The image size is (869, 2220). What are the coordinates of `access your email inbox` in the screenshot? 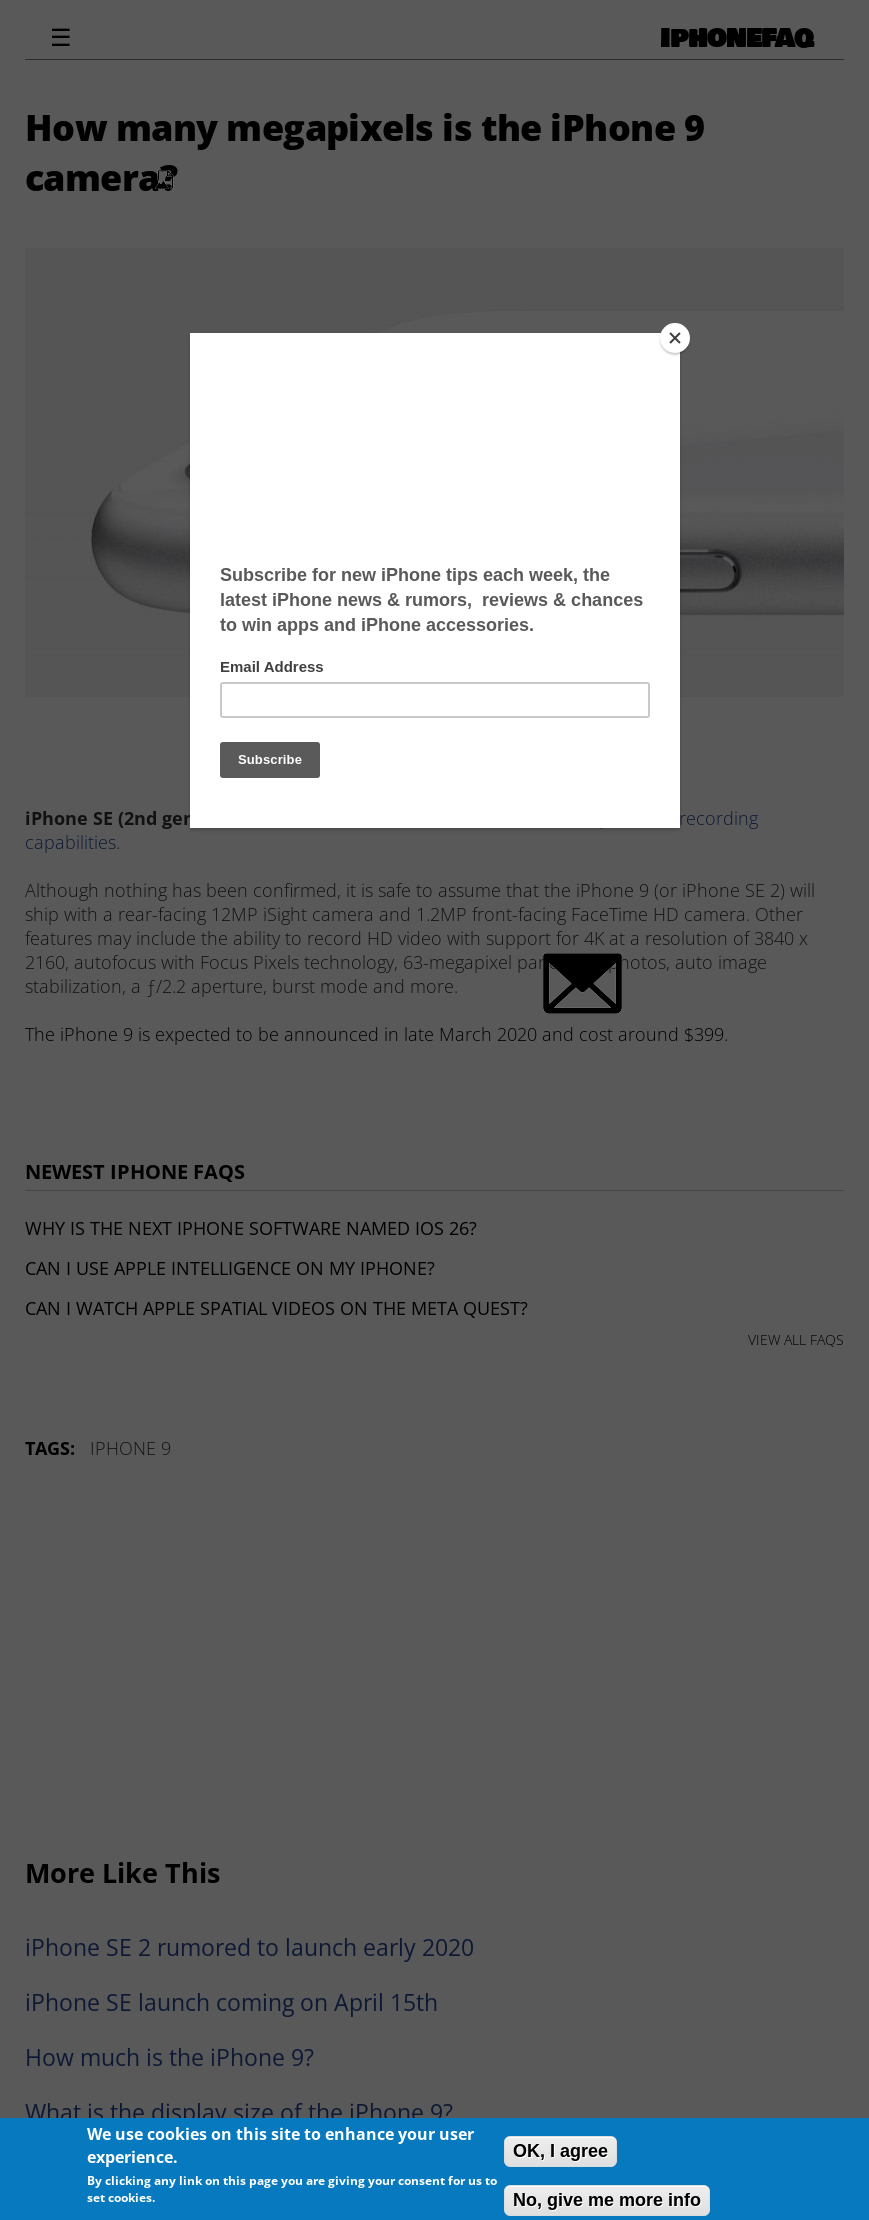 It's located at (582, 983).